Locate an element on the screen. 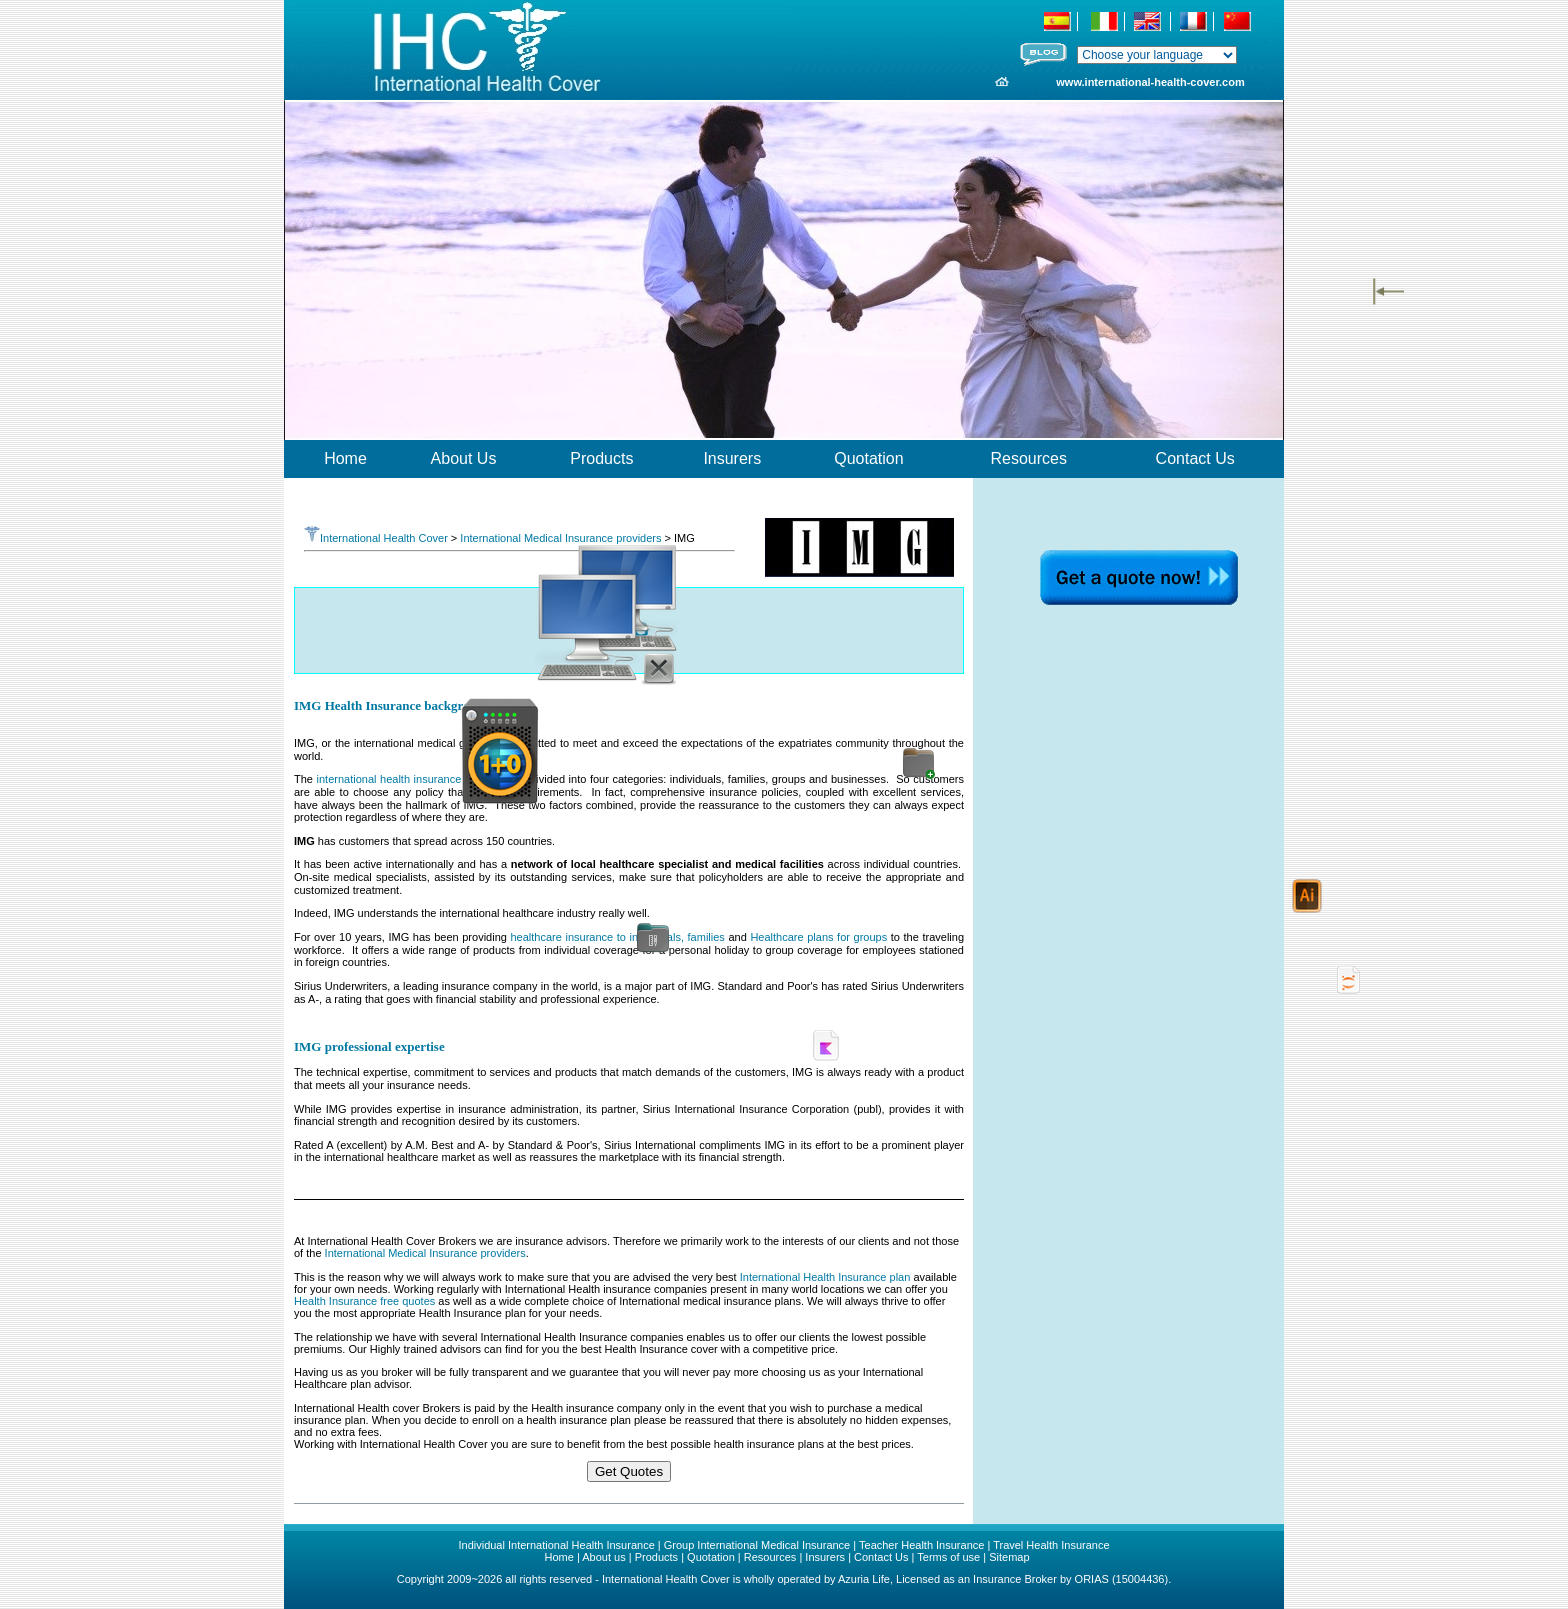  open an Adobe Illustrator file is located at coordinates (1307, 896).